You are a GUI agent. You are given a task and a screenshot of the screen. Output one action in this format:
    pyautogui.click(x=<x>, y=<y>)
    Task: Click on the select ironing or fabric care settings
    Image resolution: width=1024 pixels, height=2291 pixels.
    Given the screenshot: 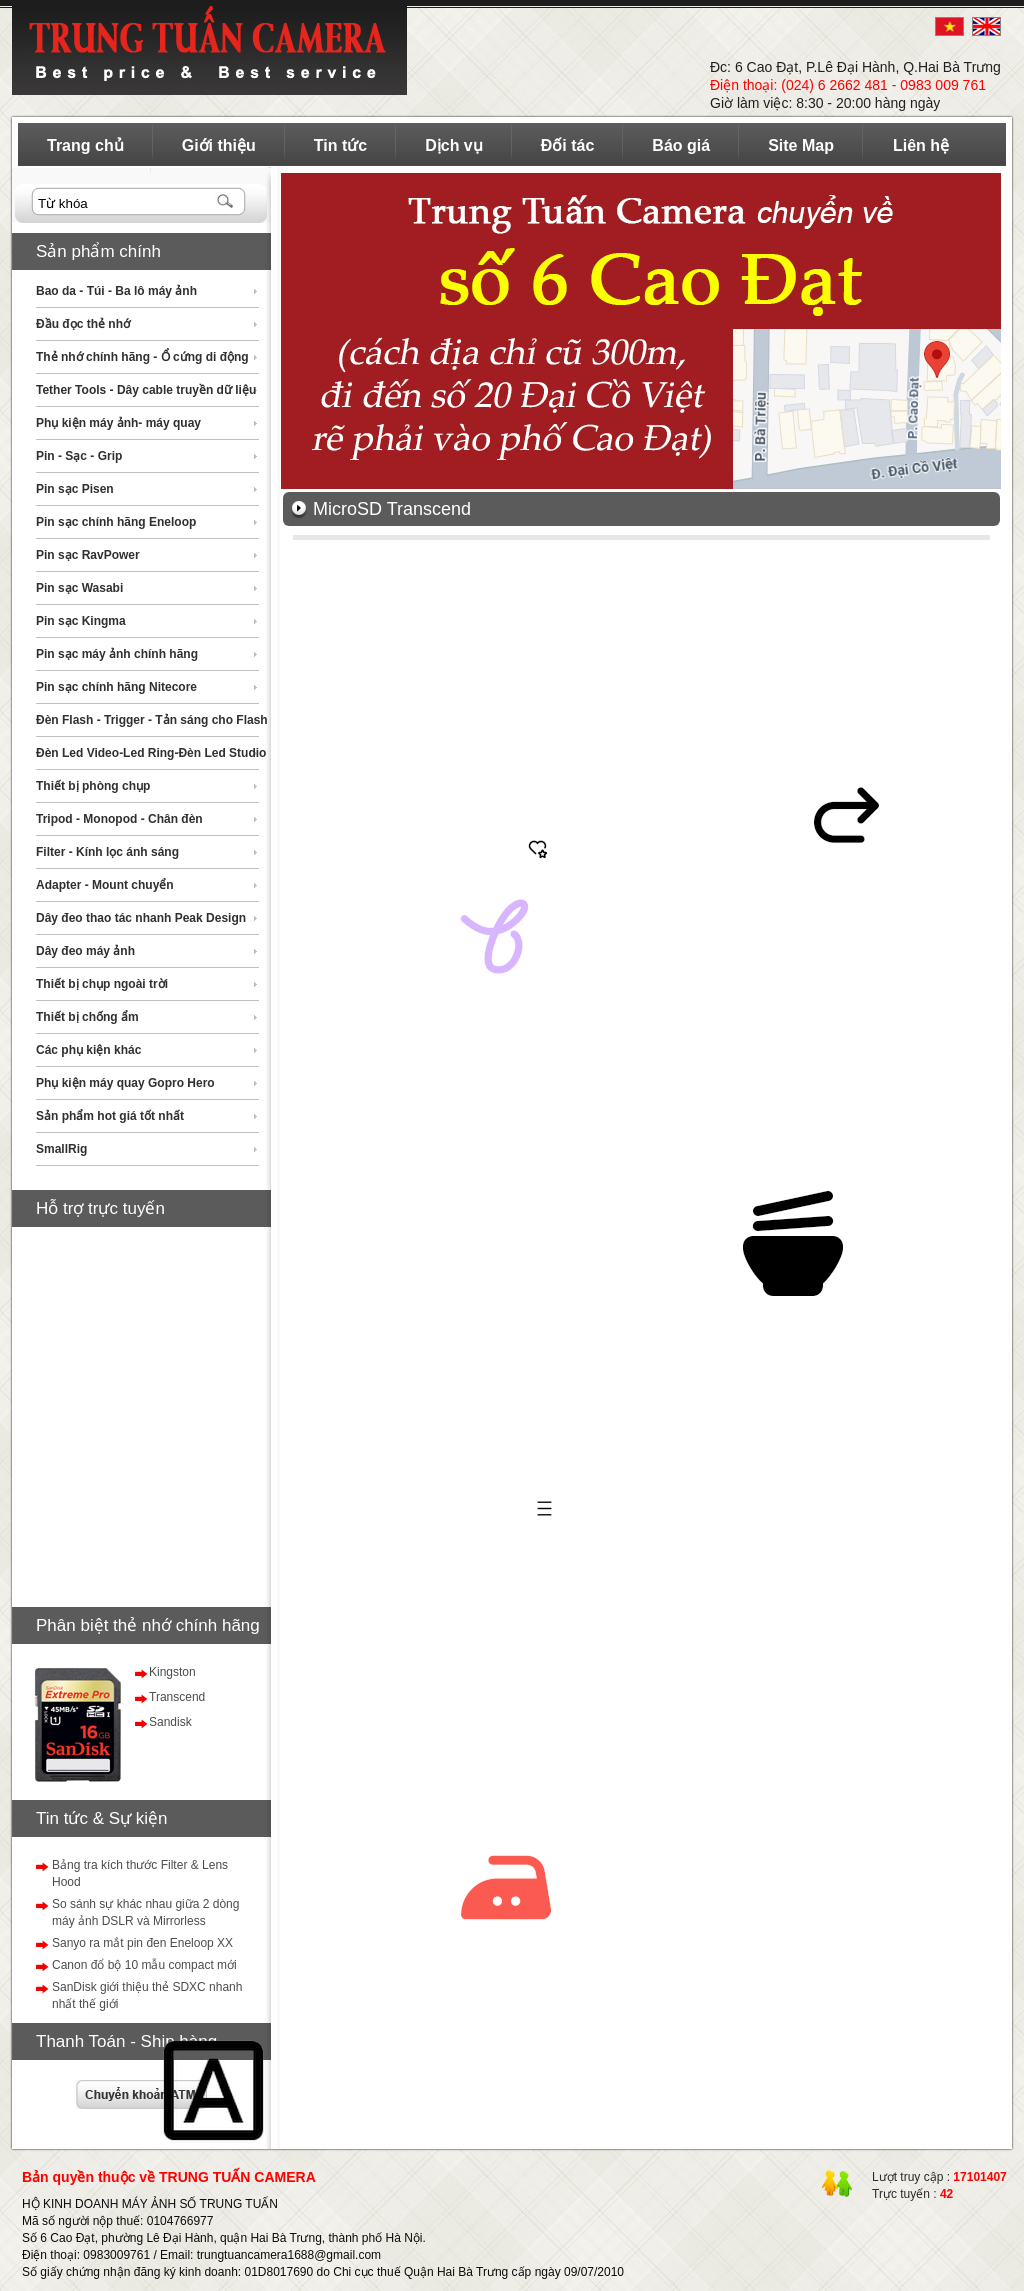 What is the action you would take?
    pyautogui.click(x=506, y=1887)
    